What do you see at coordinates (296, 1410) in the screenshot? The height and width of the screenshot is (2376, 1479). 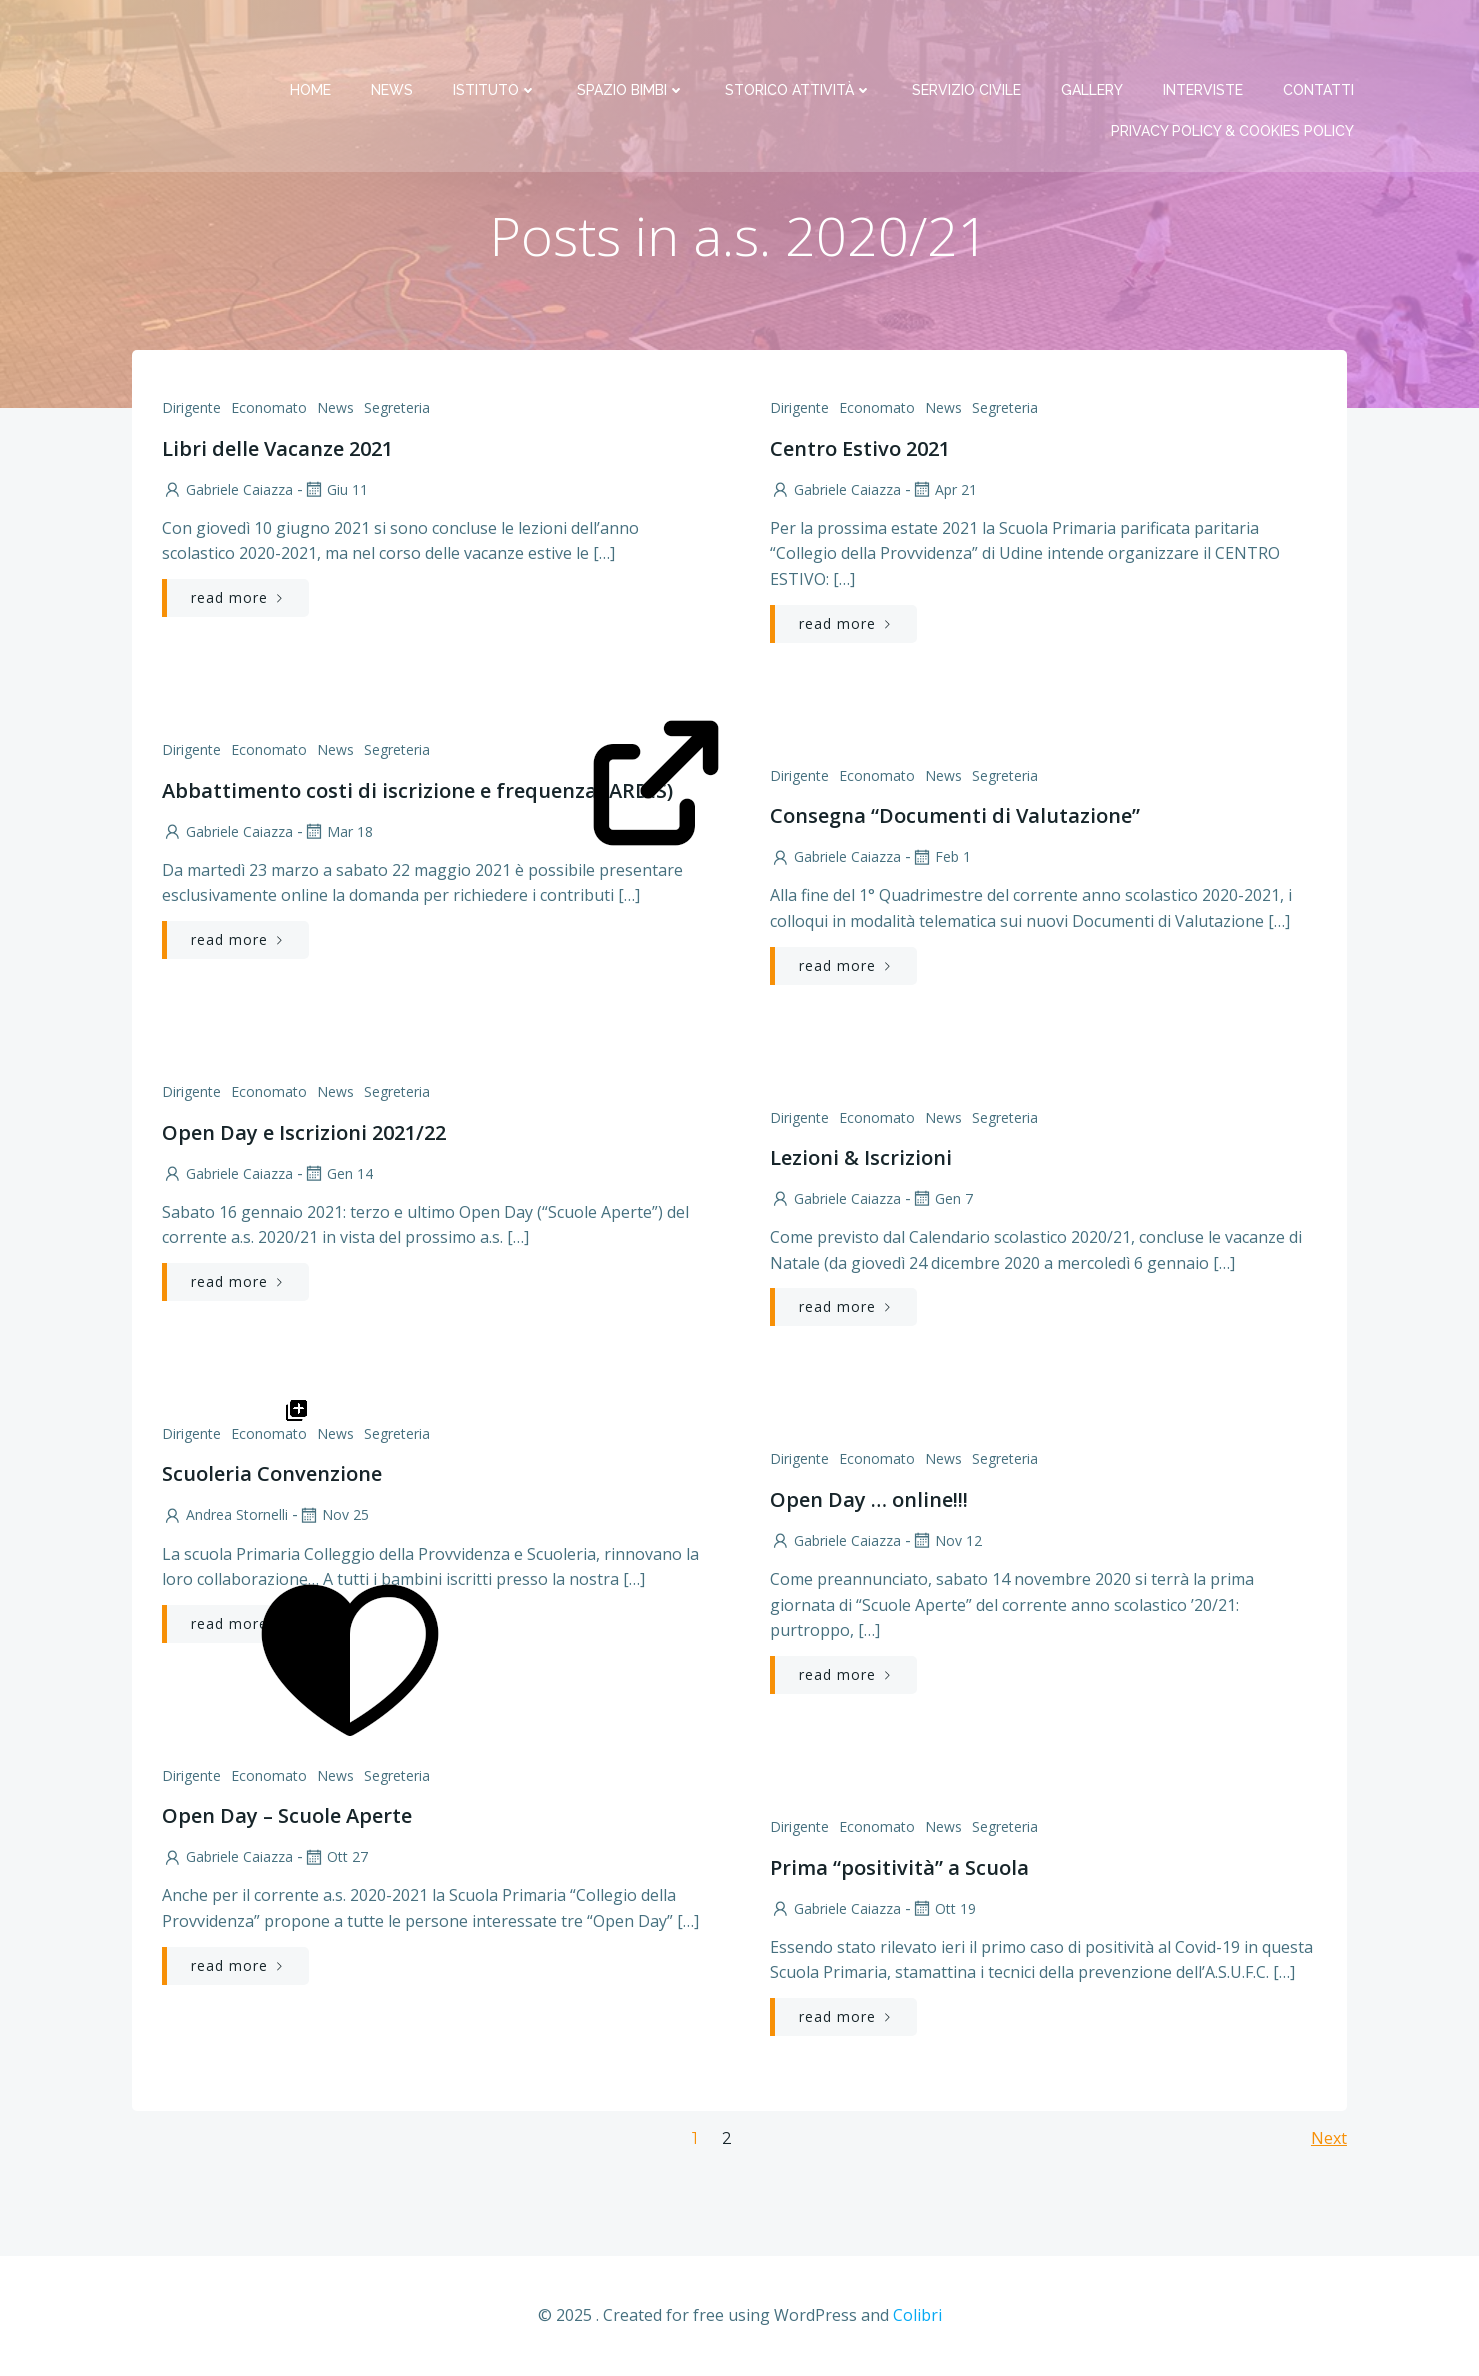 I see `add to queue` at bounding box center [296, 1410].